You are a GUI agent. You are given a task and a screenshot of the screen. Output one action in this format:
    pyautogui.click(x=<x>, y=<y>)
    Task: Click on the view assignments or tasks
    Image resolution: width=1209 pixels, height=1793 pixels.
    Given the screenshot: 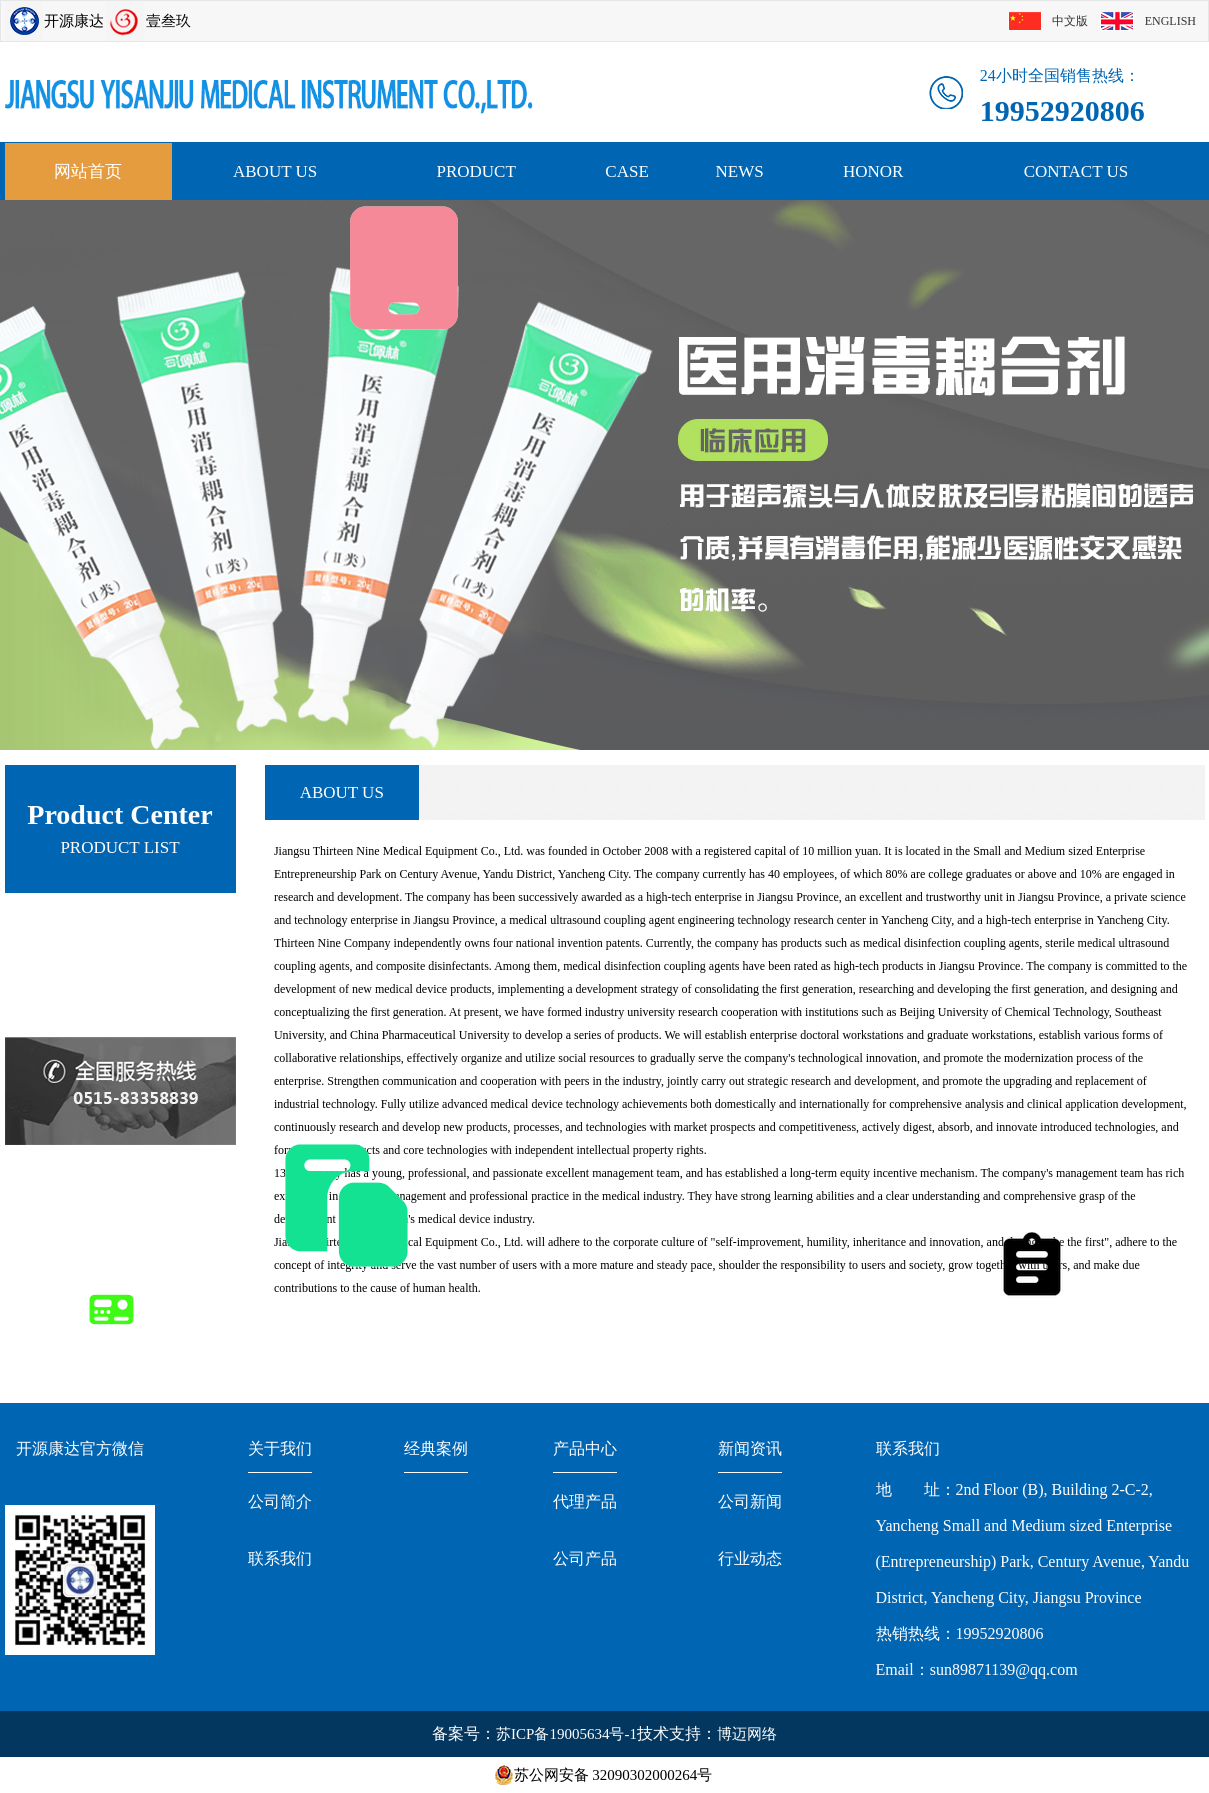 What is the action you would take?
    pyautogui.click(x=1032, y=1267)
    